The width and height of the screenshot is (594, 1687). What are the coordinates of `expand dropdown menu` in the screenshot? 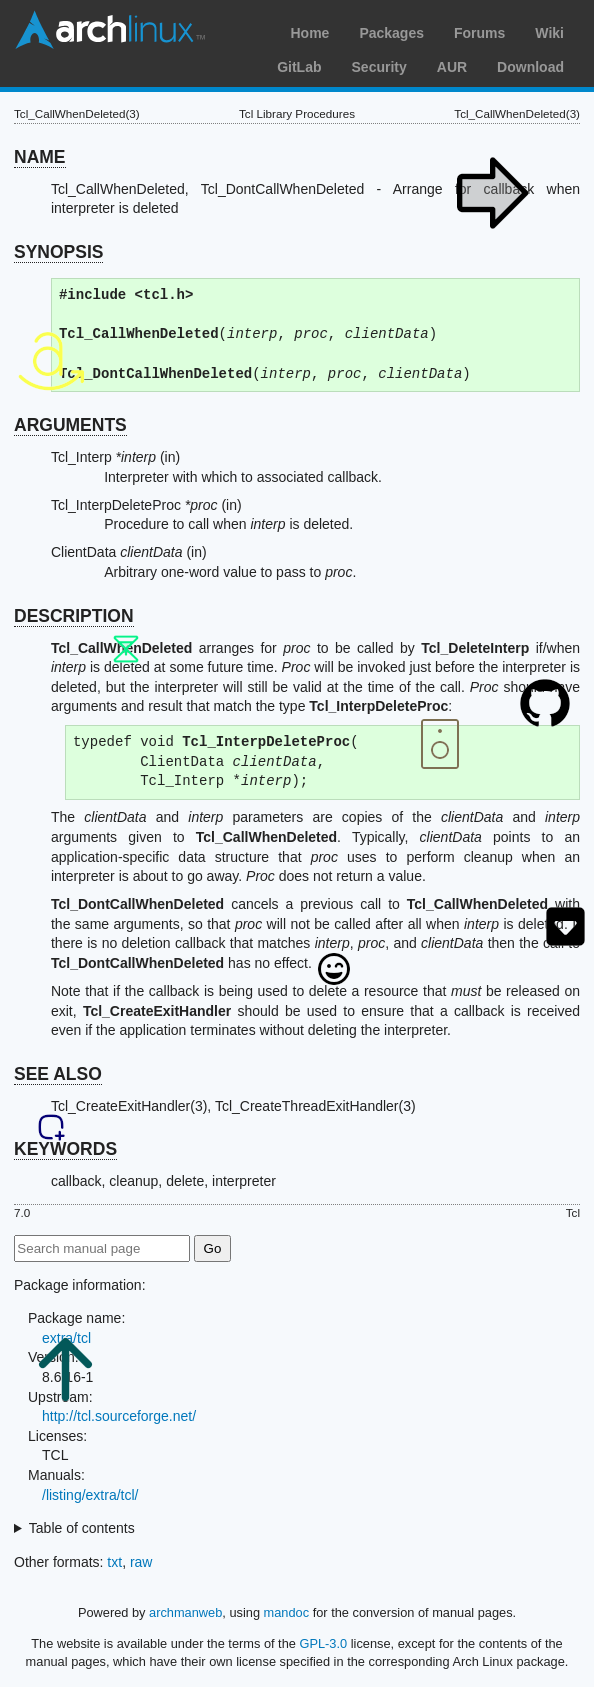 It's located at (565, 926).